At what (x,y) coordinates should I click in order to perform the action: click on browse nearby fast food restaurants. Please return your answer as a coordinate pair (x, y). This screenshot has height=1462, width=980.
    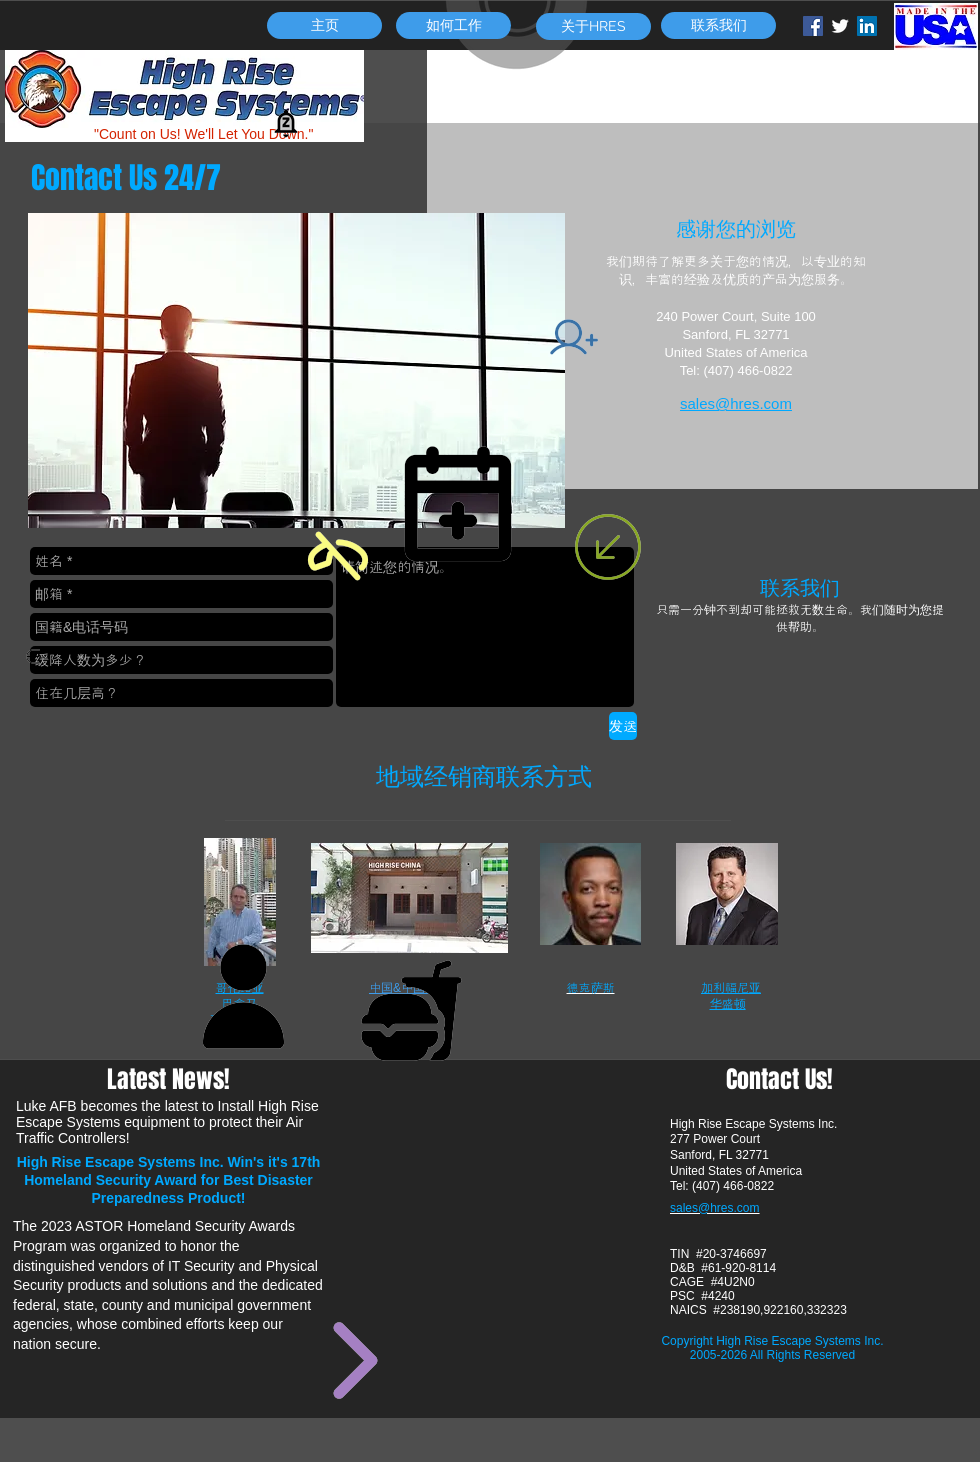
    Looking at the image, I should click on (411, 1010).